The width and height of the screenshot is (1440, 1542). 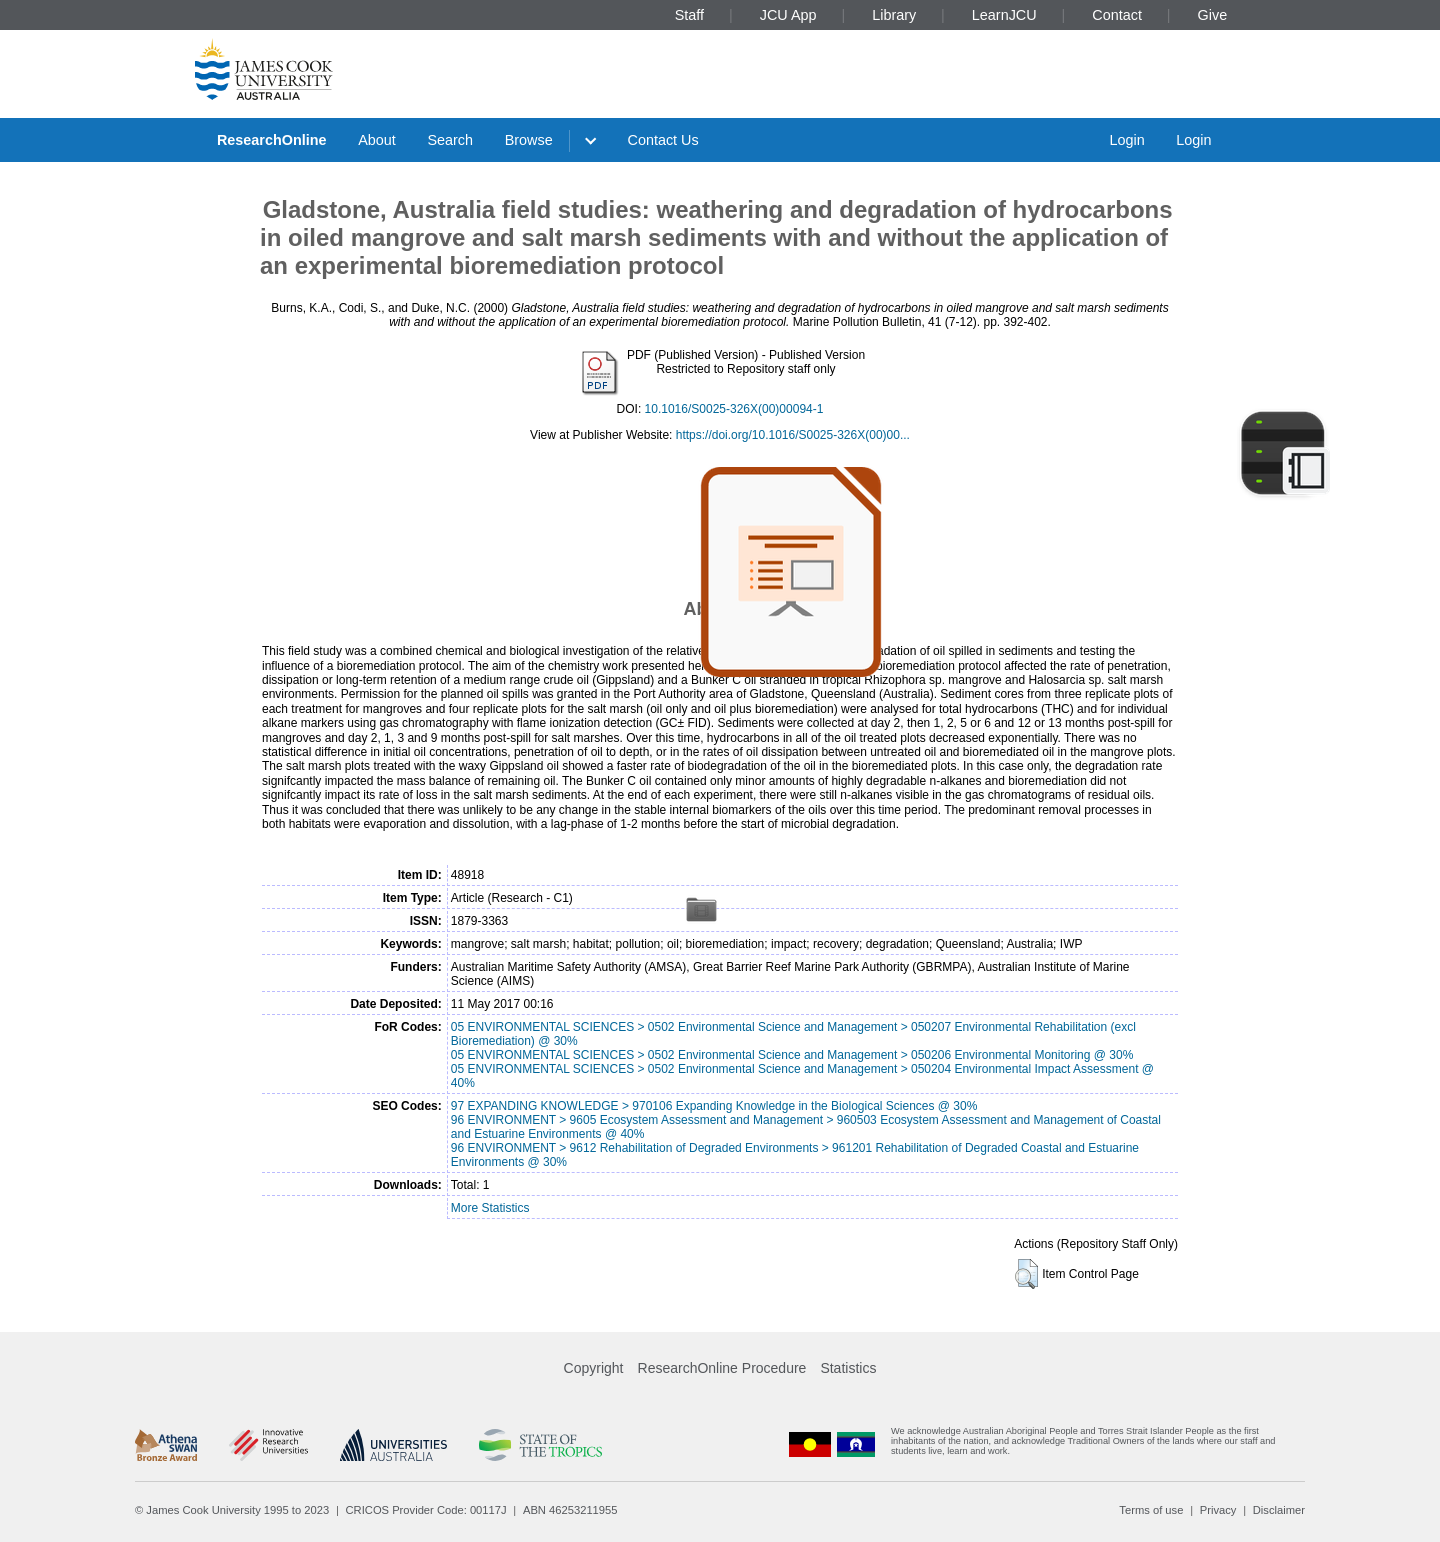 I want to click on configure LDAP server connection settings, so click(x=1283, y=454).